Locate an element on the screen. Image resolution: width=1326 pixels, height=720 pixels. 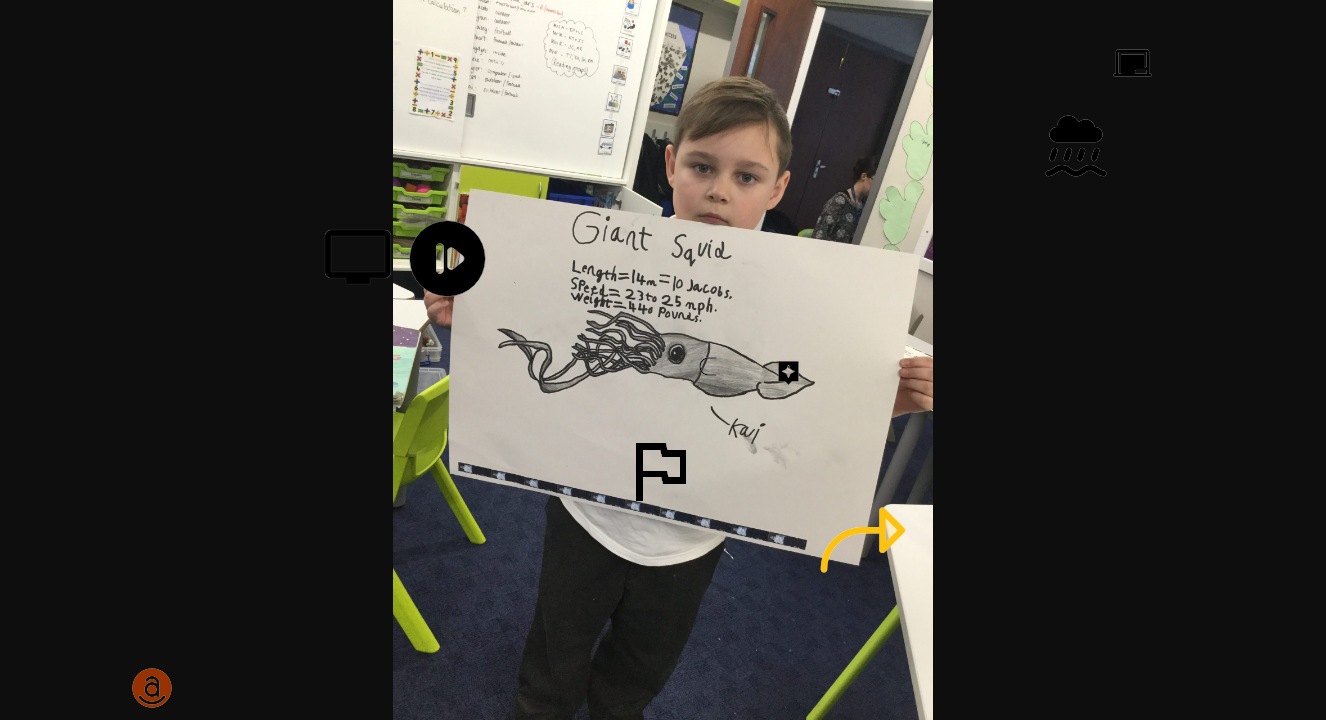
indicates a proper subset relationship in mathematical notation is located at coordinates (708, 366).